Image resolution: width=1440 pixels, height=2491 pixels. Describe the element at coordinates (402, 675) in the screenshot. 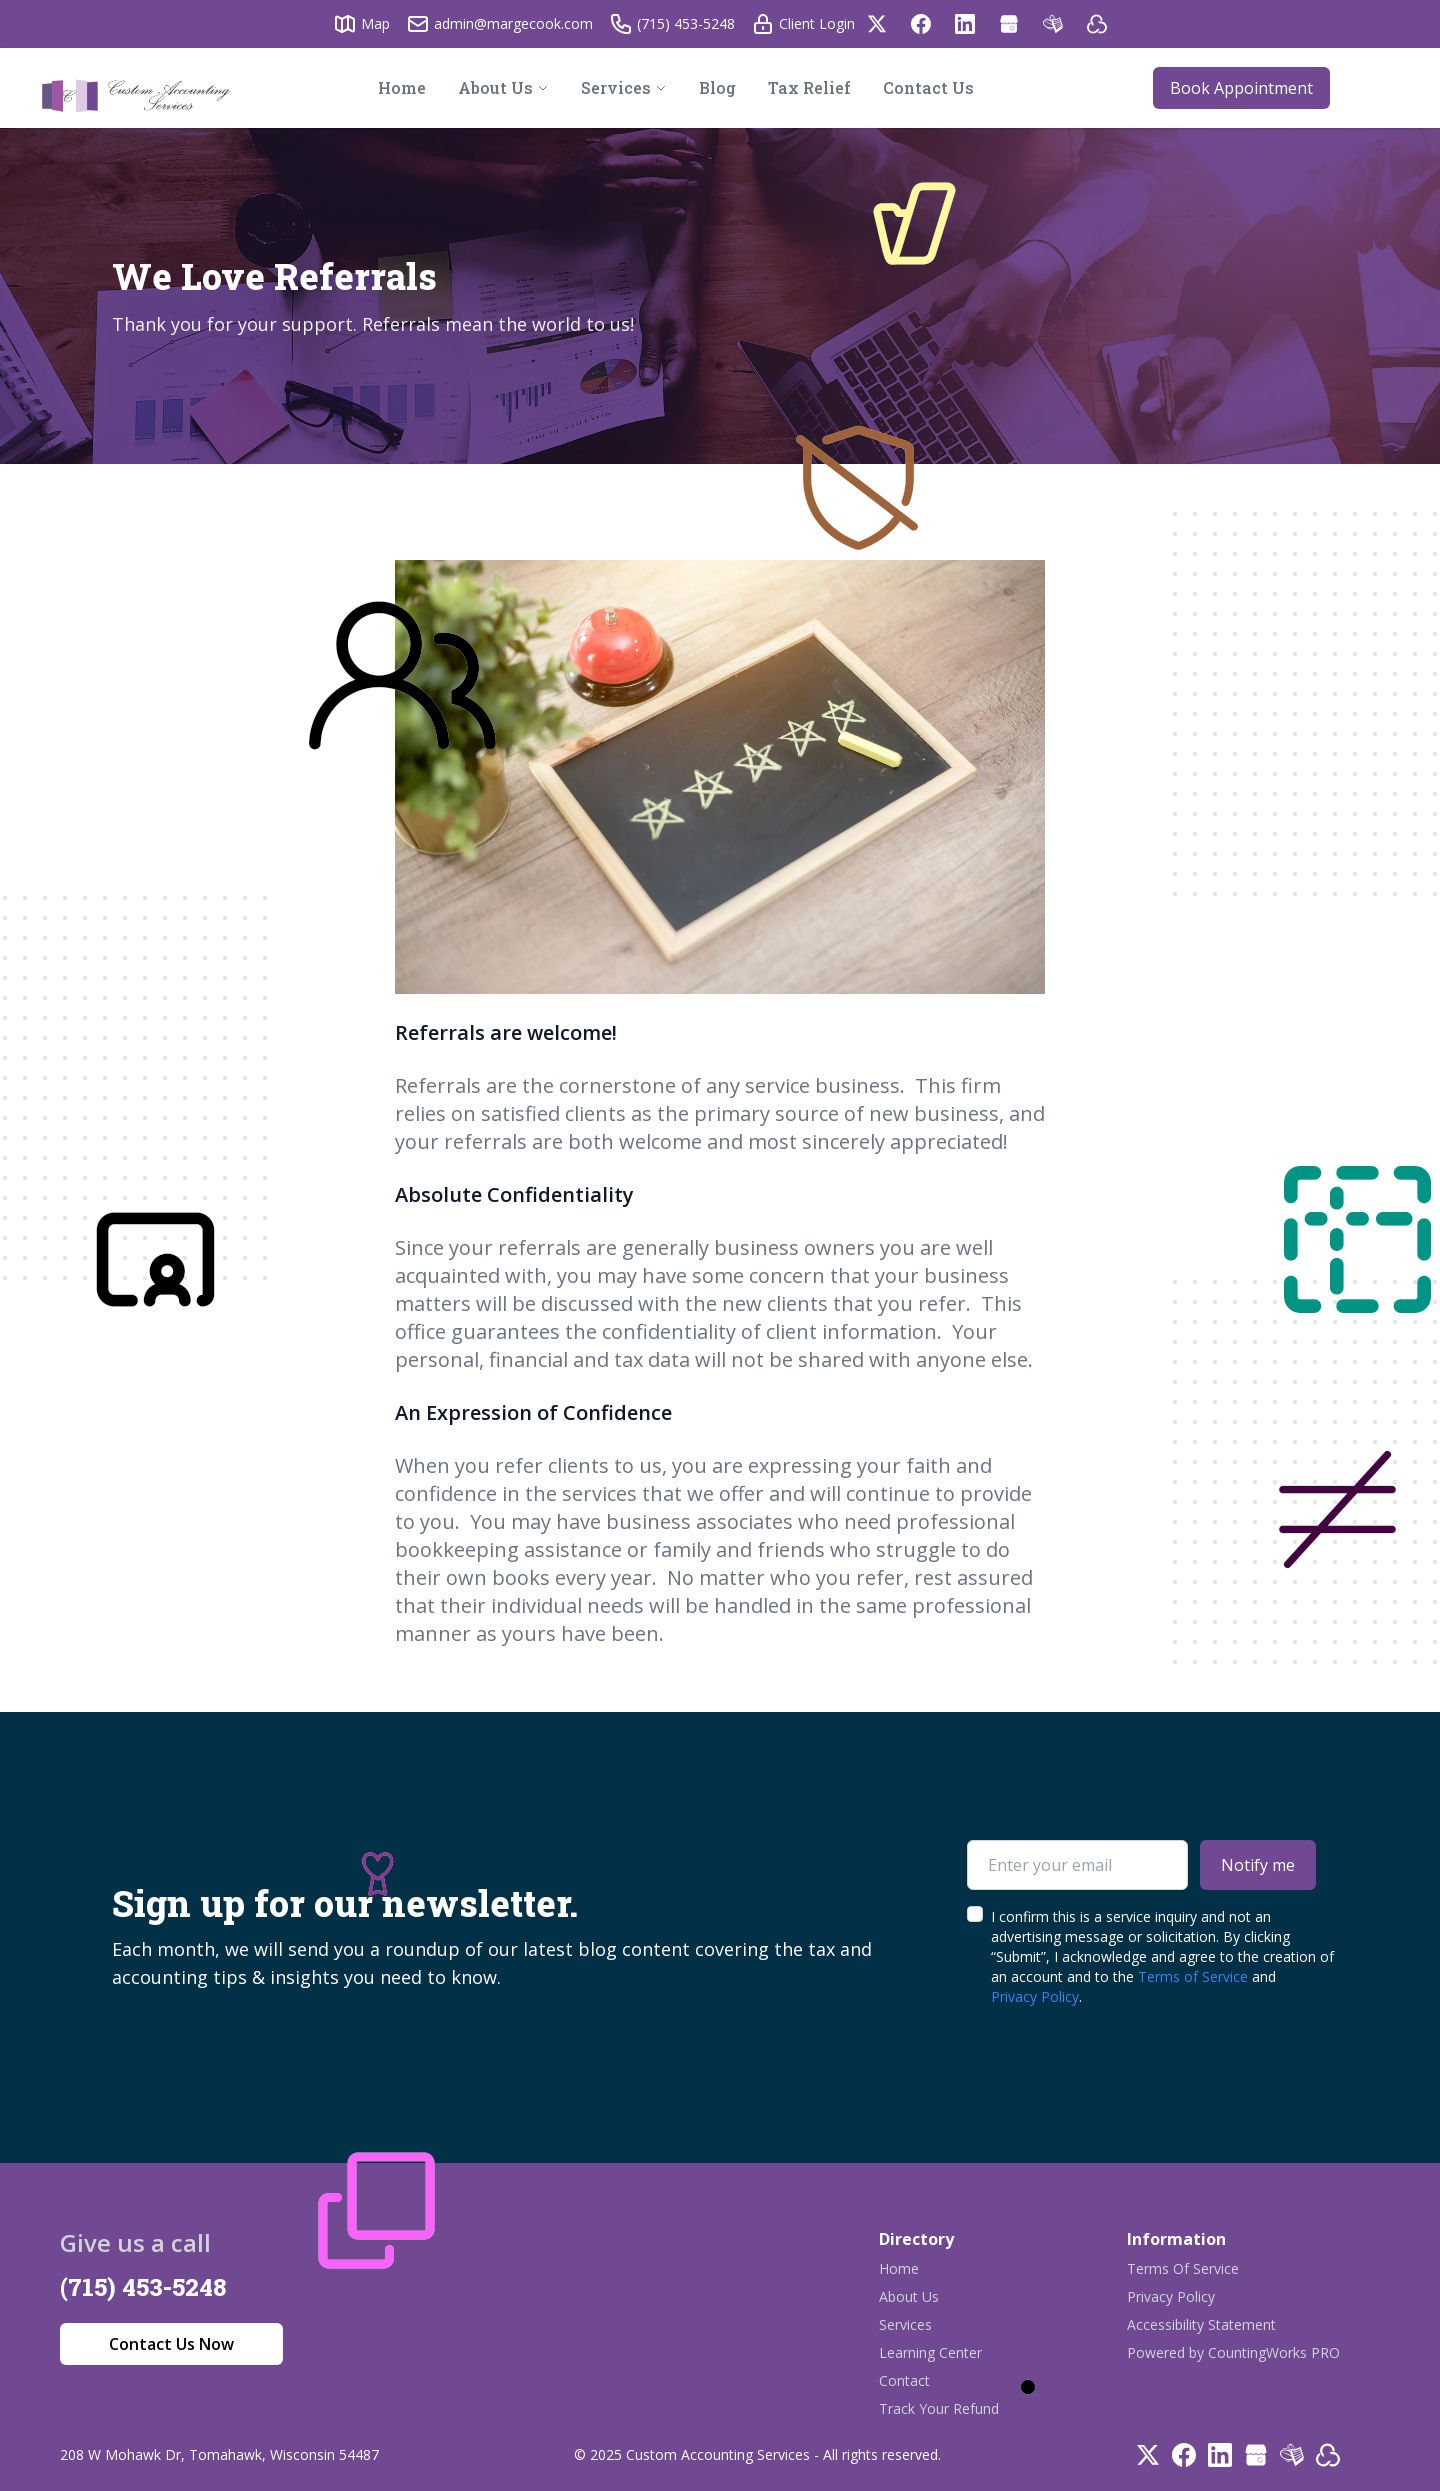

I see `view team members or collaborators` at that location.